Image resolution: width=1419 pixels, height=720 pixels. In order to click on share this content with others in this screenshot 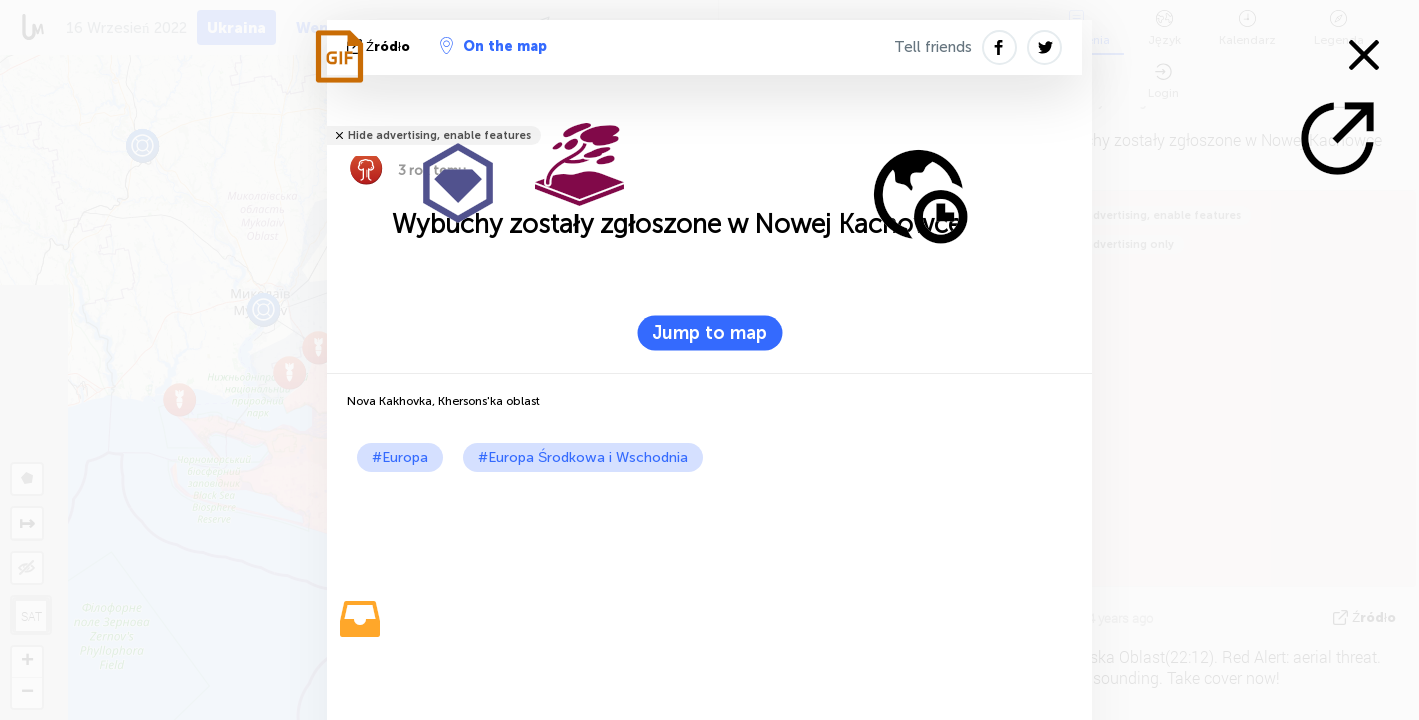, I will do `click(1337, 138)`.